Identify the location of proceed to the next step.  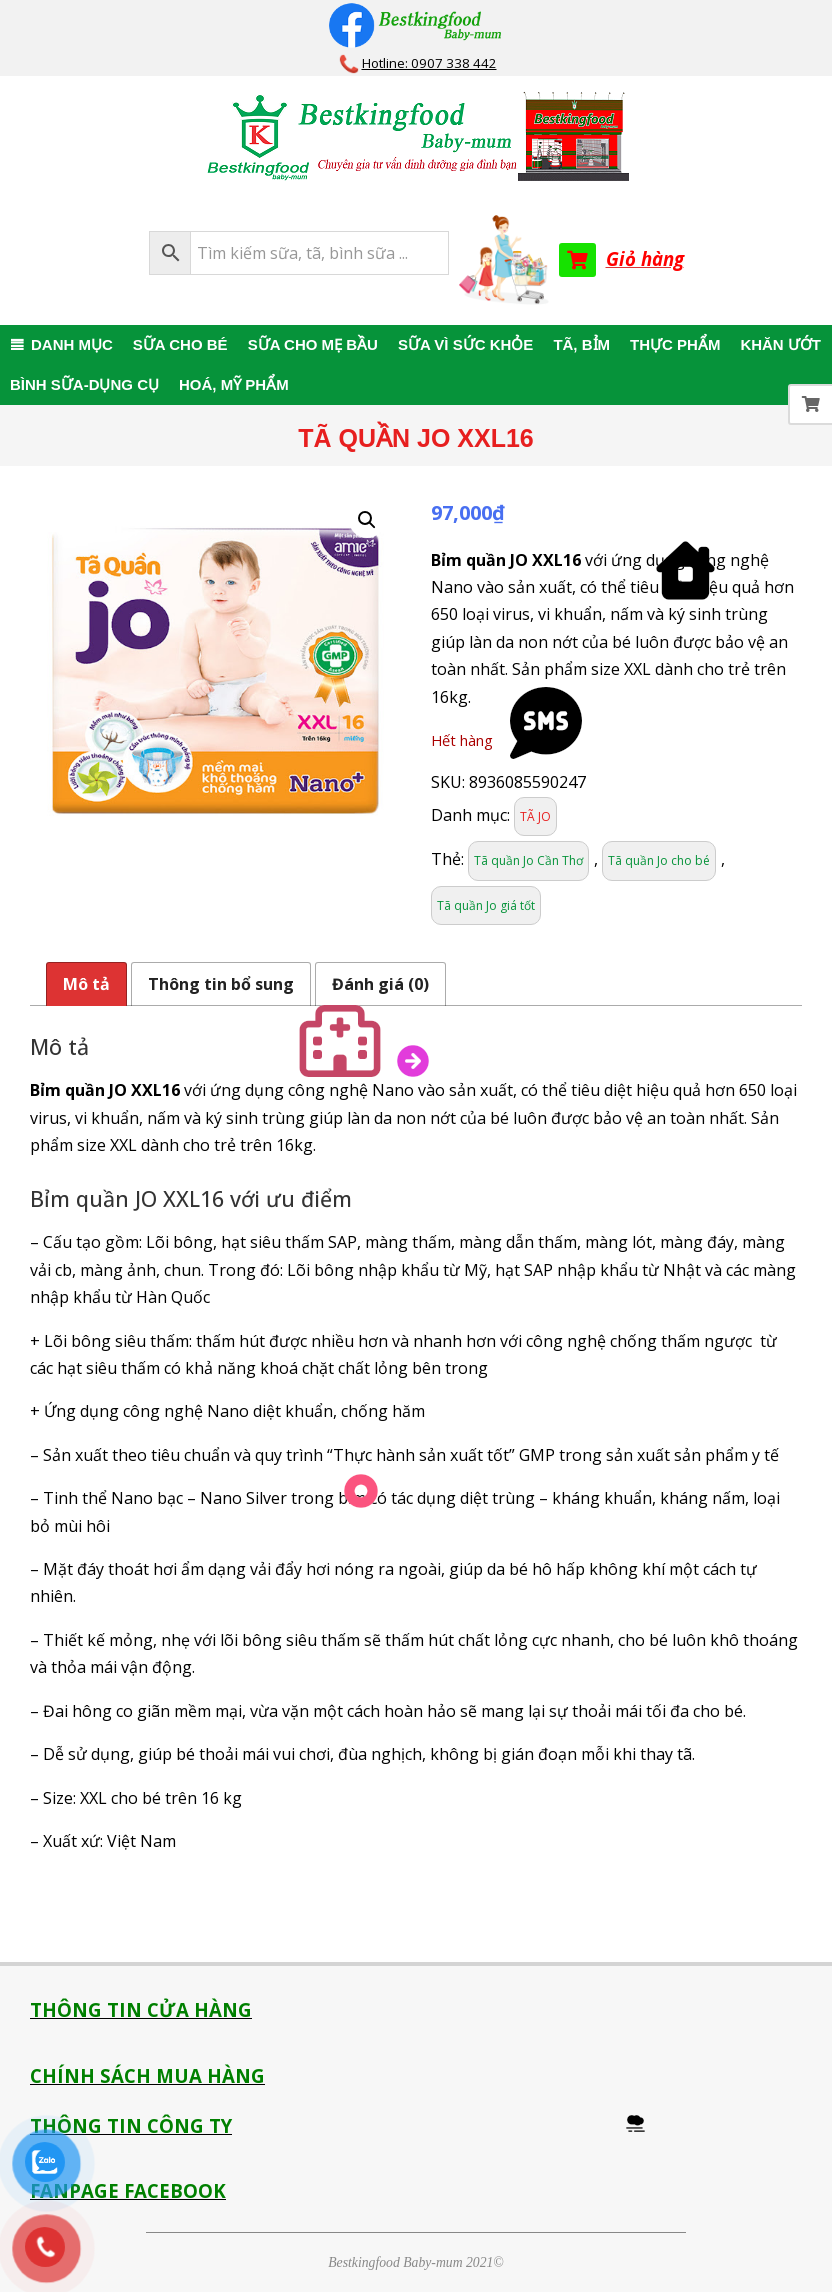
(413, 1061).